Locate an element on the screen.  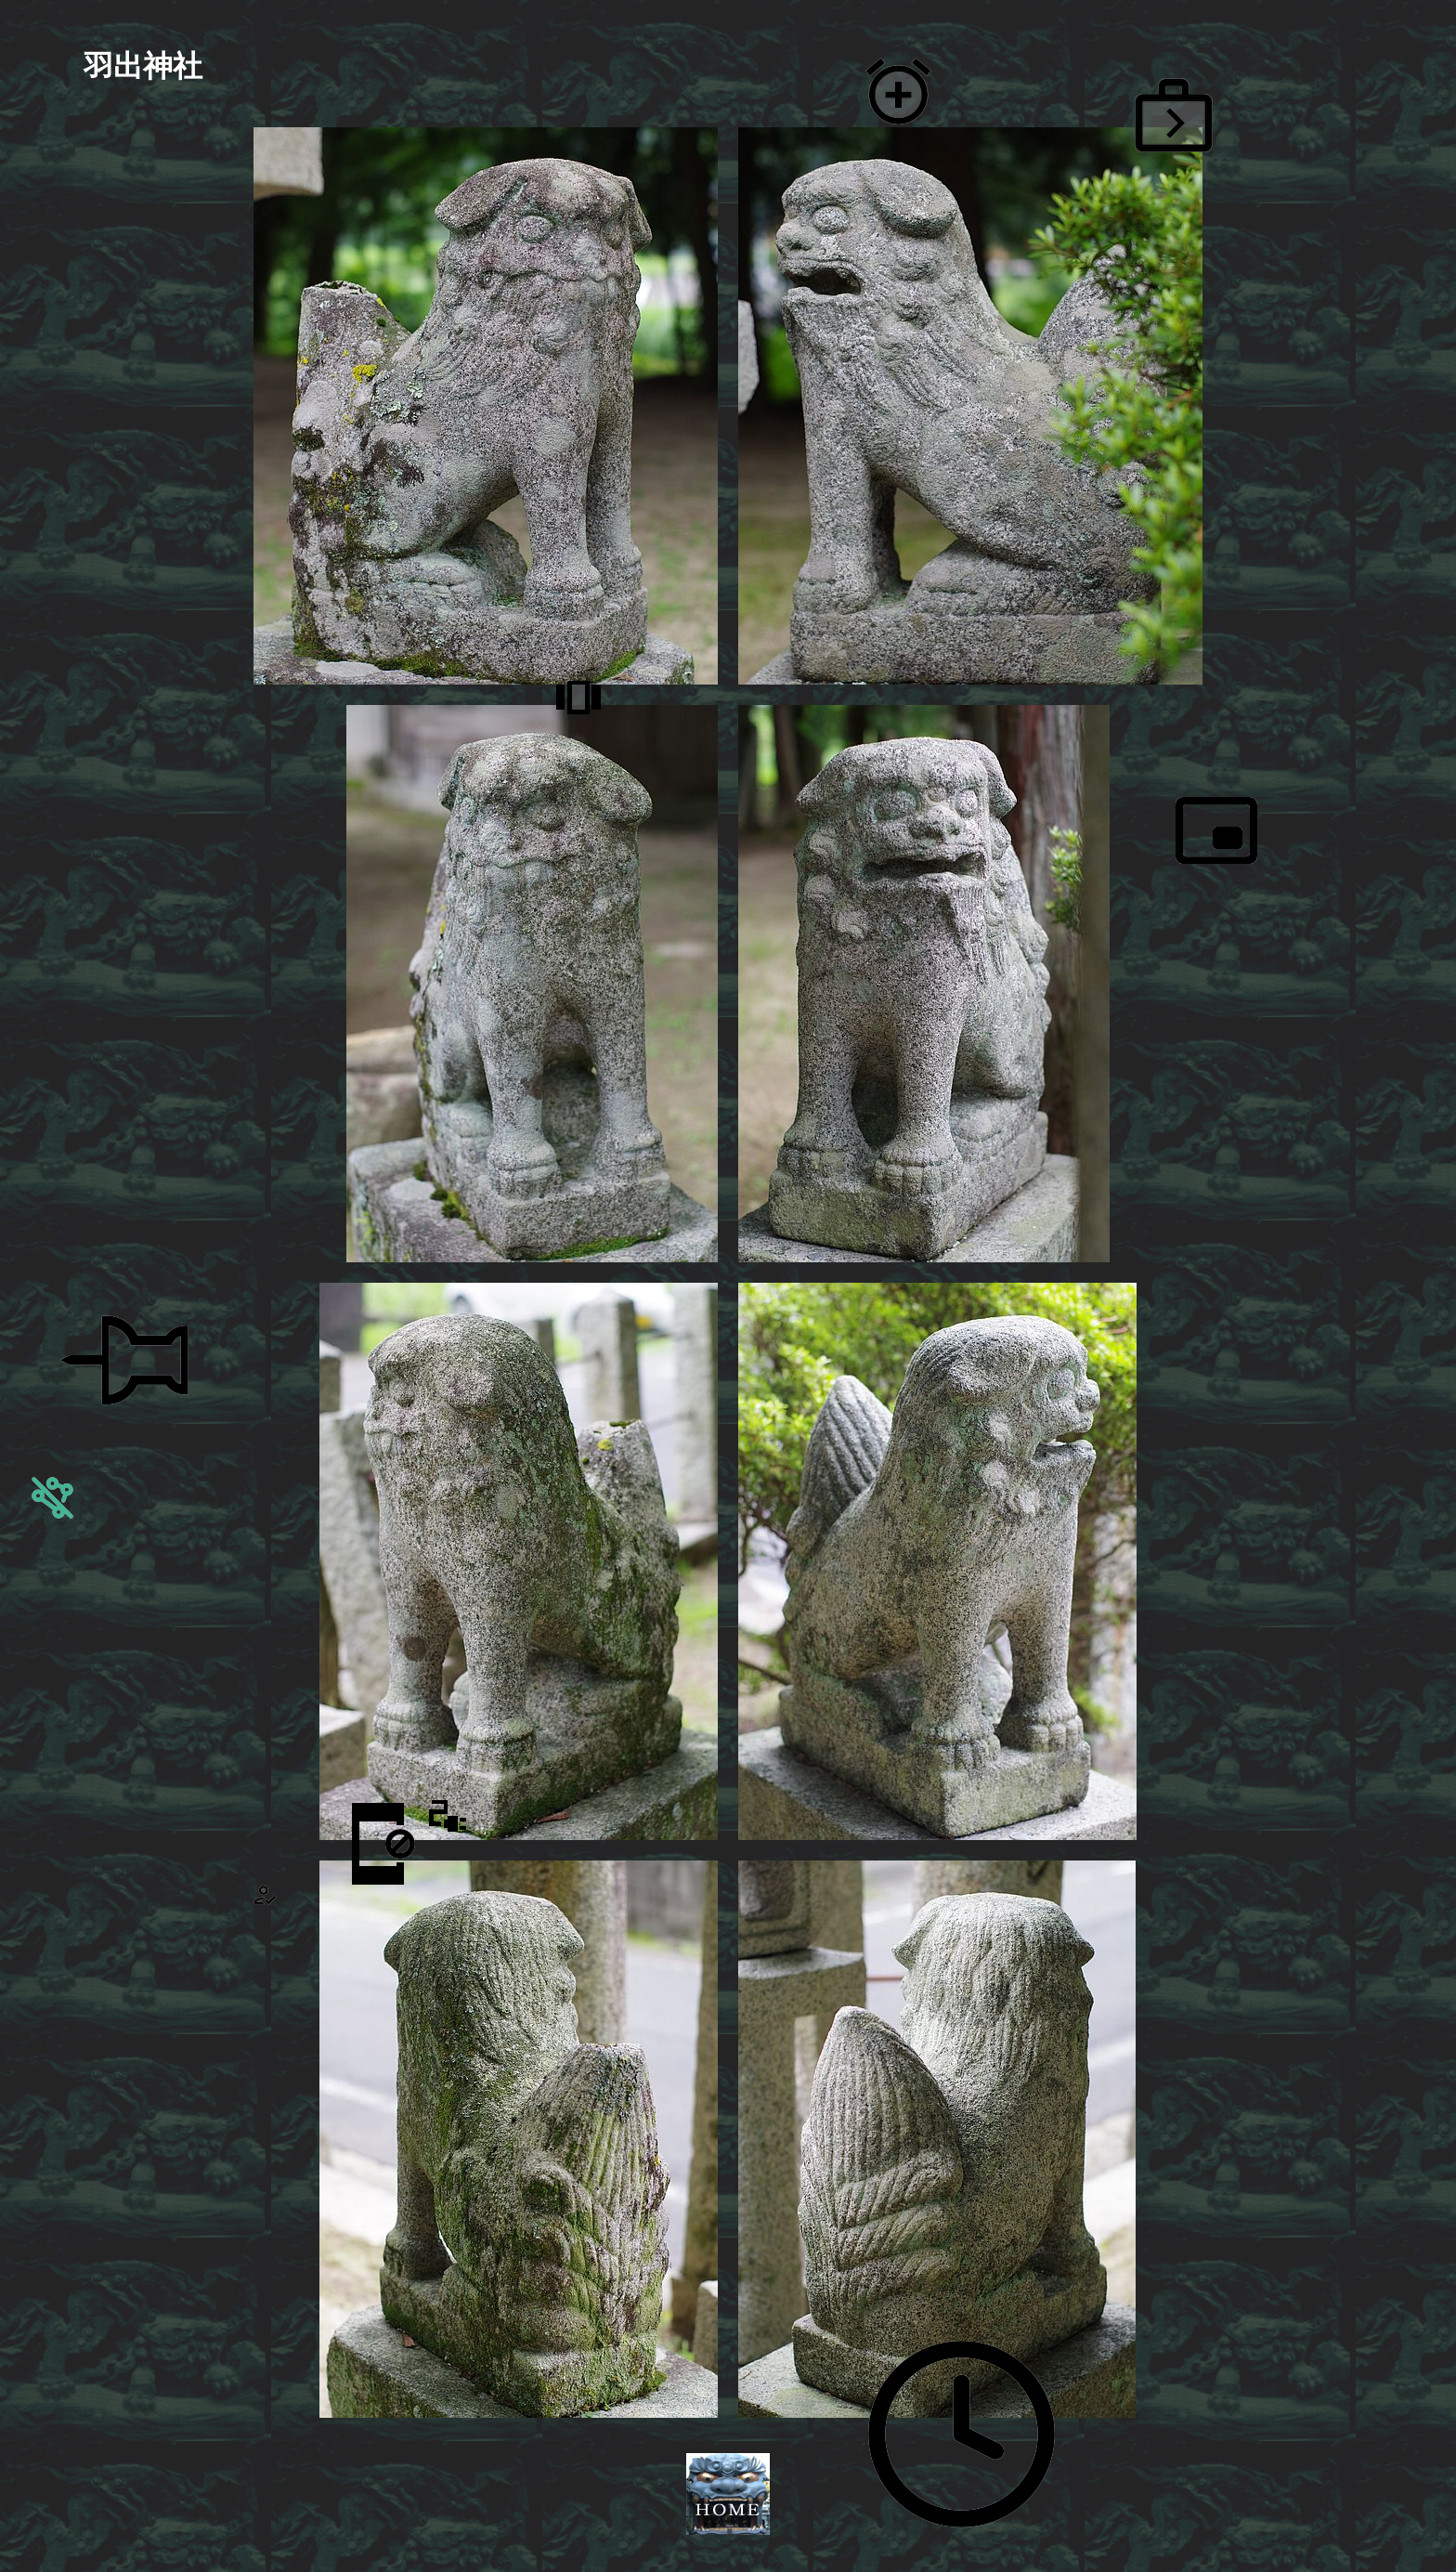
block or restrict an app is located at coordinates (378, 1844).